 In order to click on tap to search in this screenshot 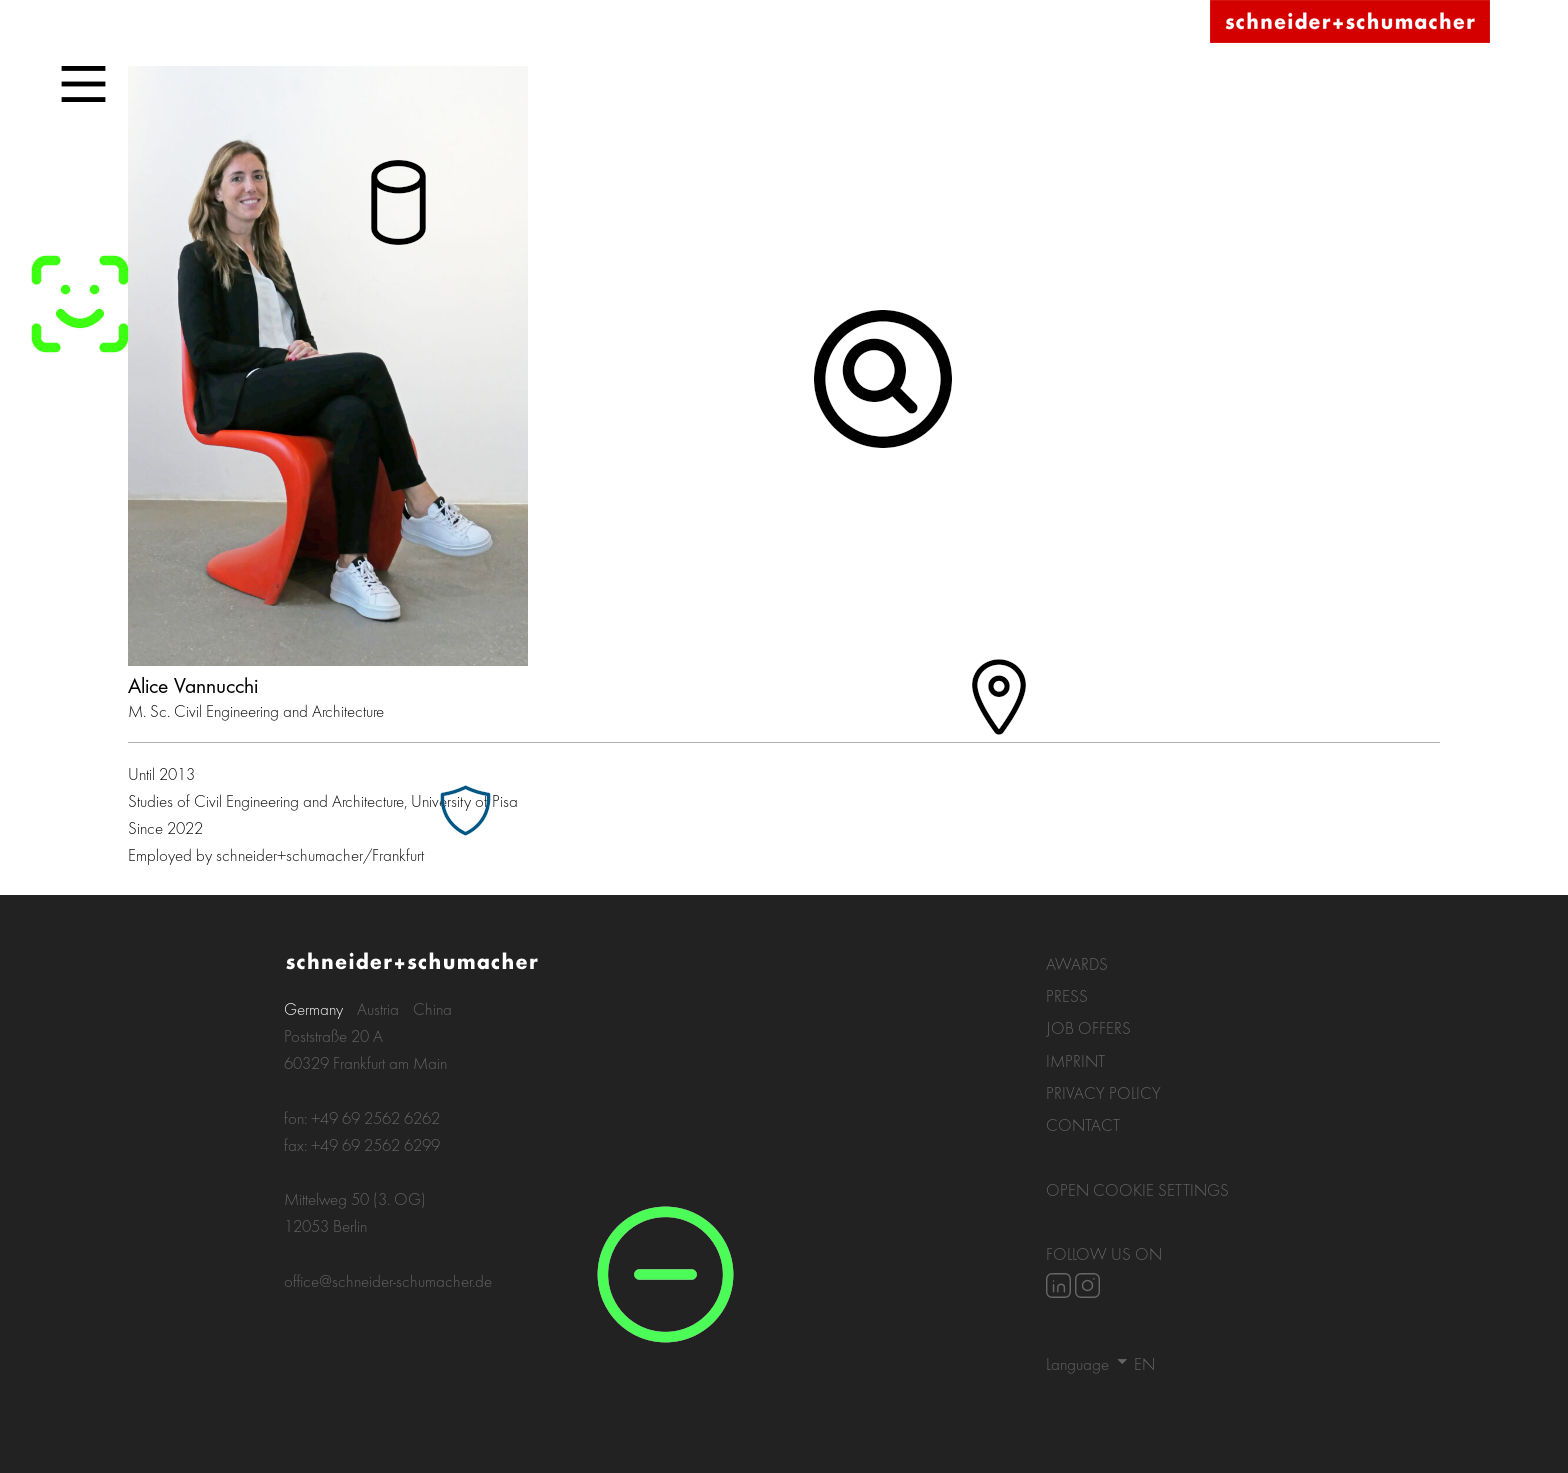, I will do `click(883, 379)`.